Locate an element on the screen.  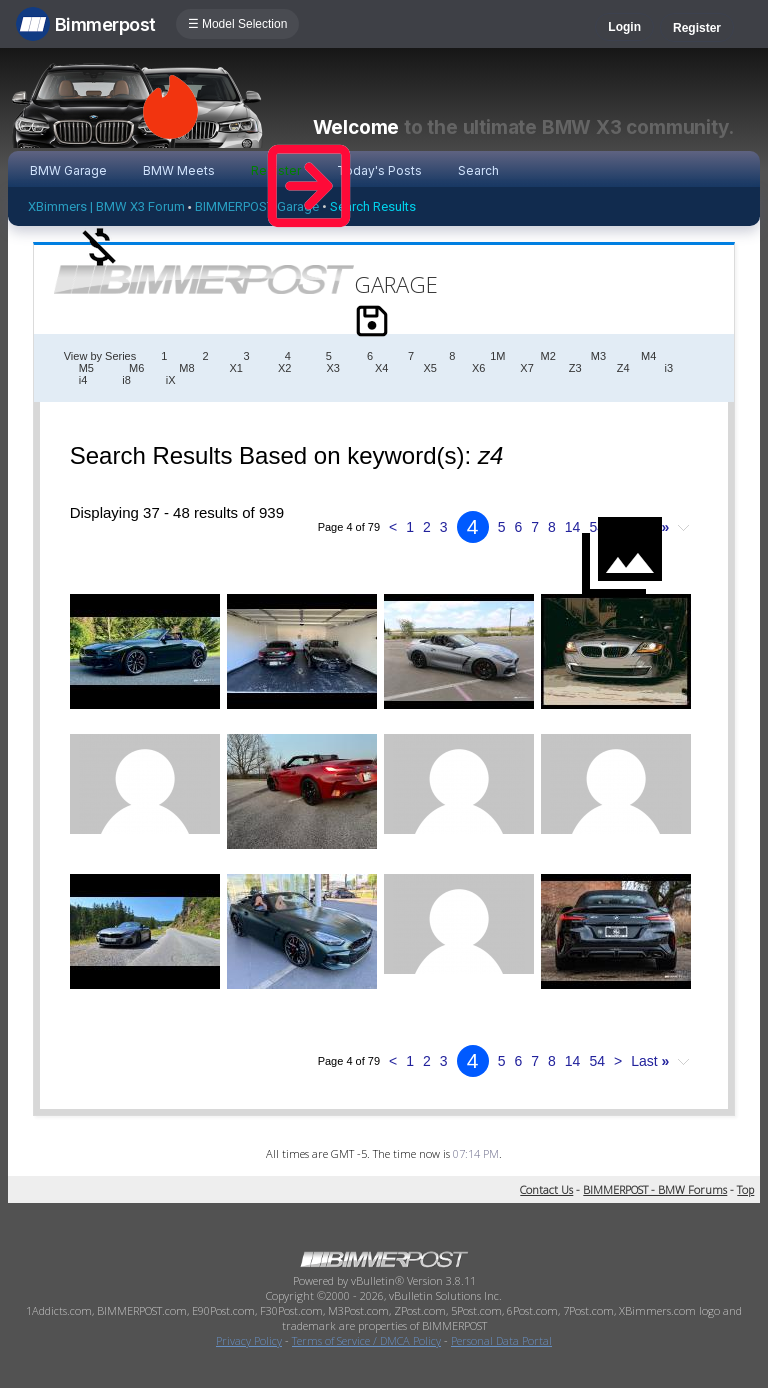
indicates no cost or free item is located at coordinates (99, 247).